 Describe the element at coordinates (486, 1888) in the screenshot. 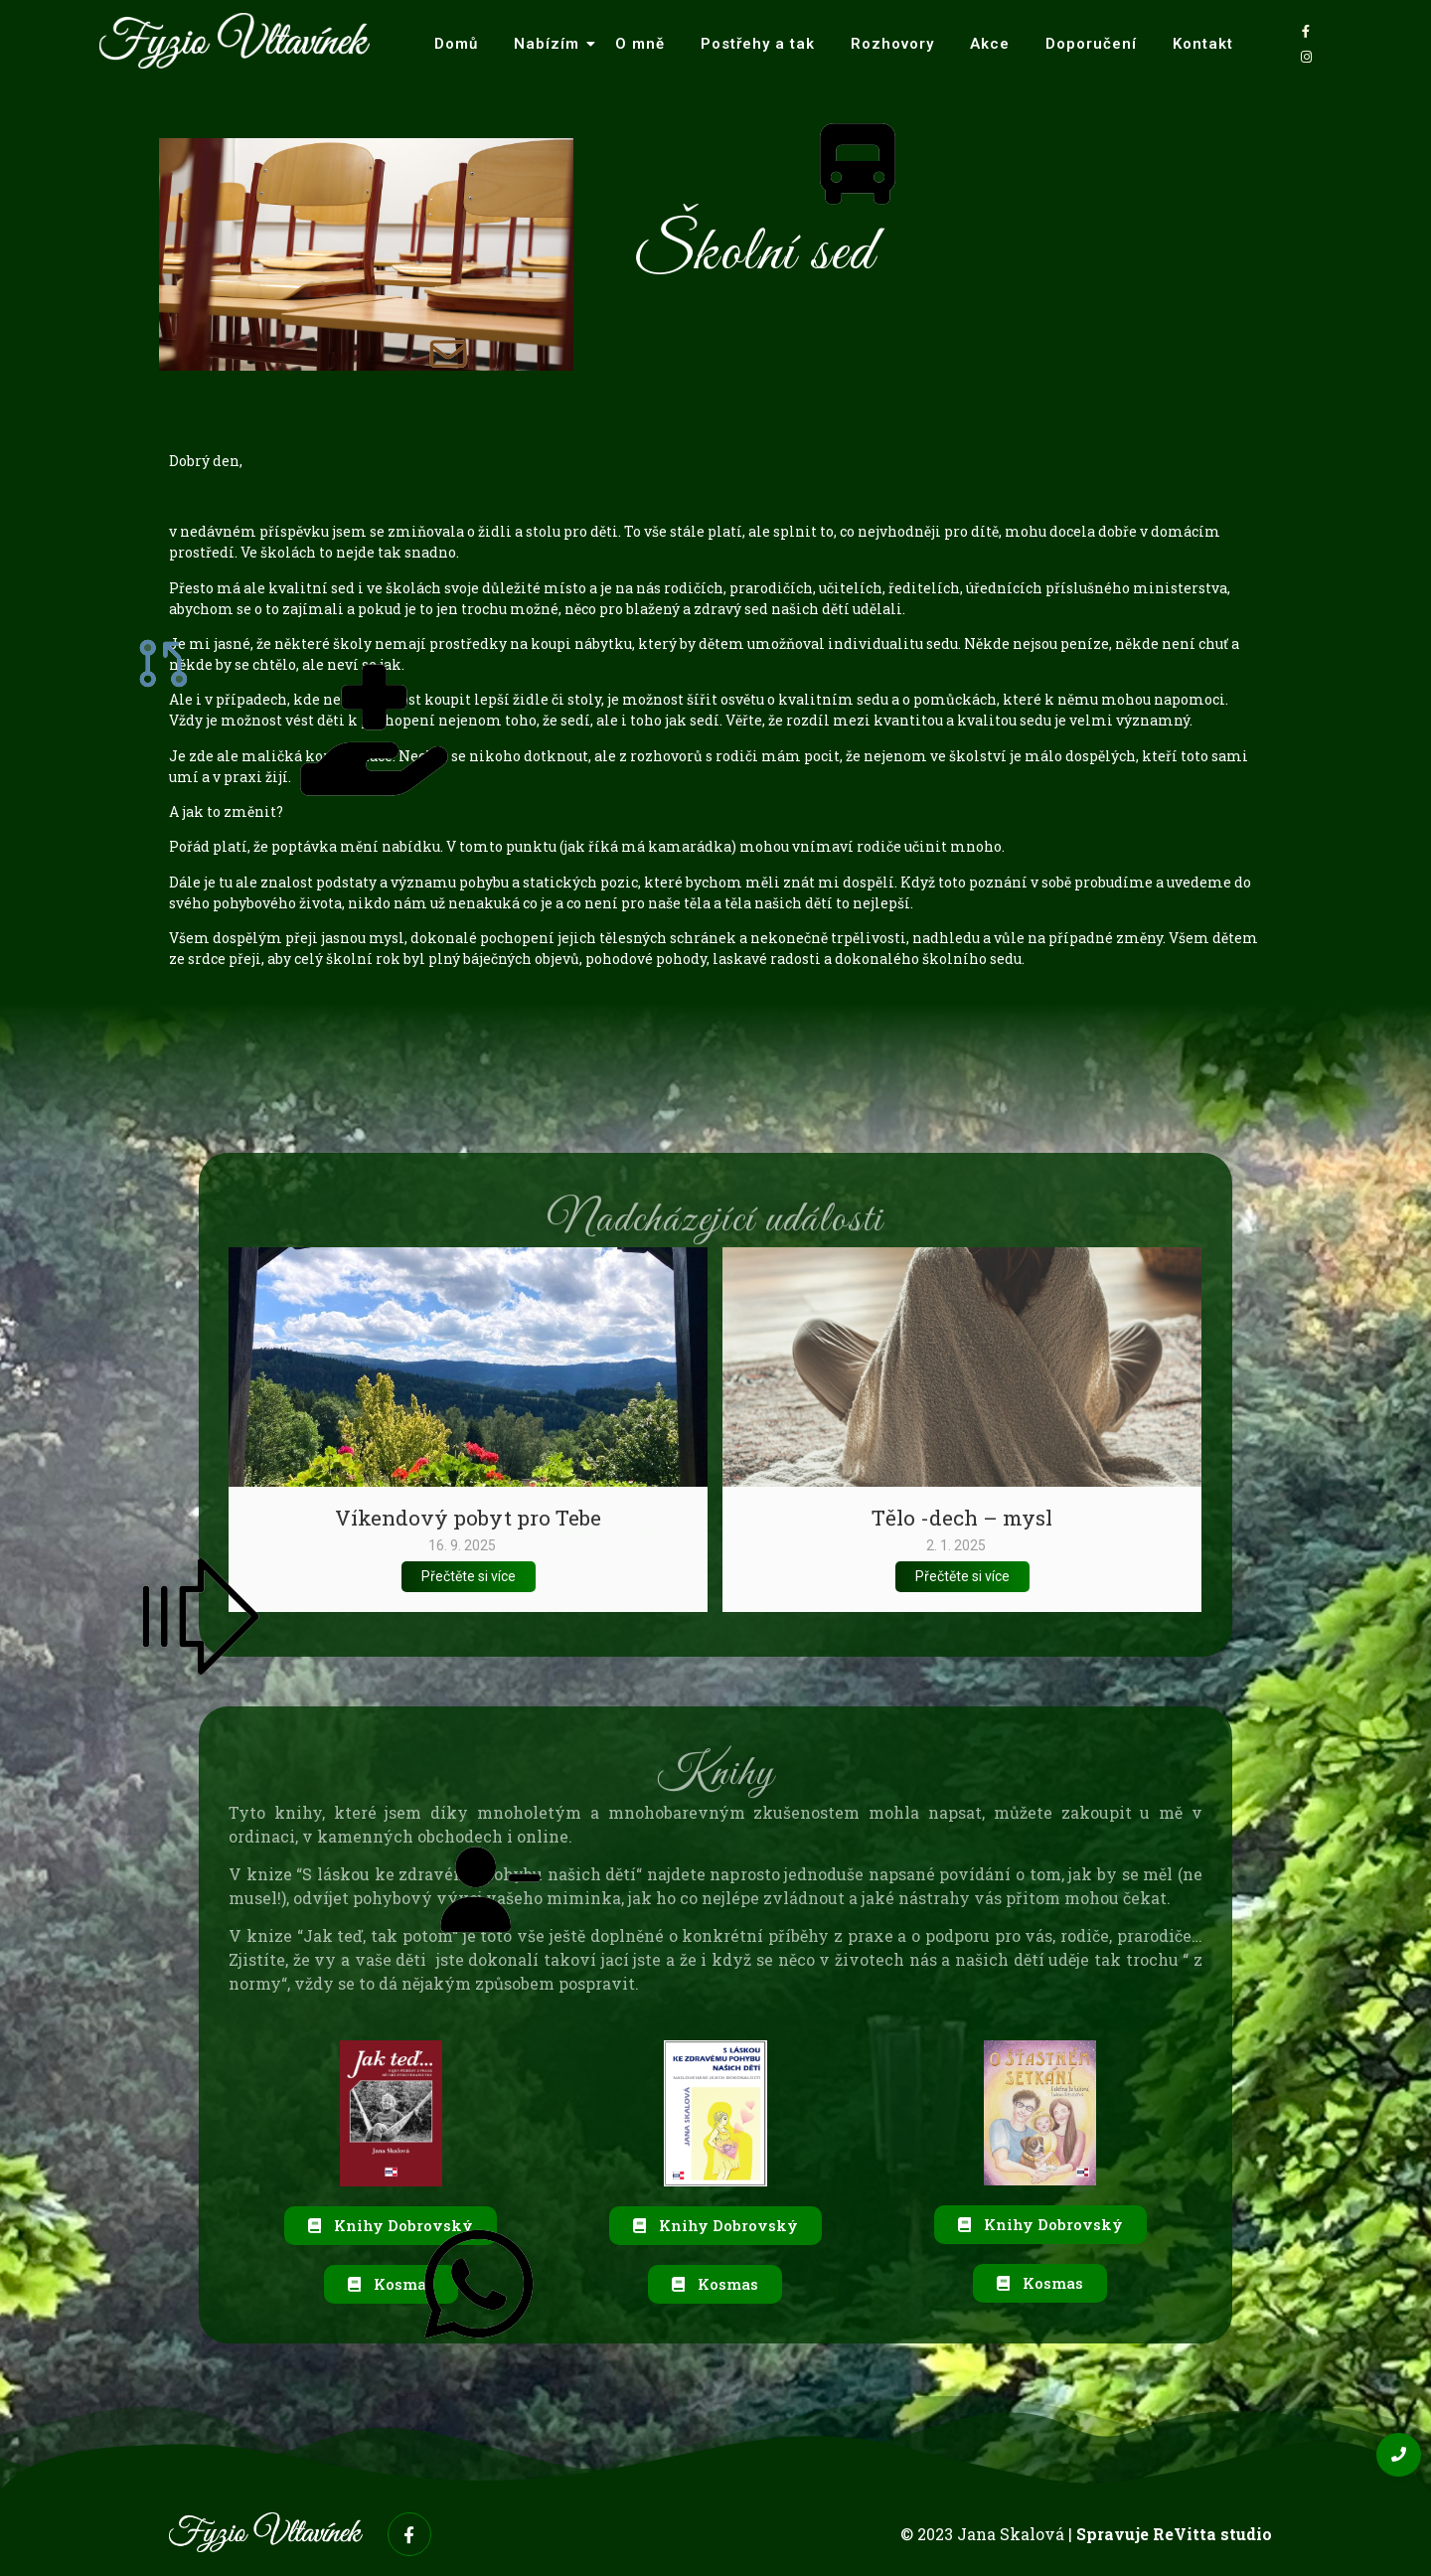

I see `remove a user or contact` at that location.